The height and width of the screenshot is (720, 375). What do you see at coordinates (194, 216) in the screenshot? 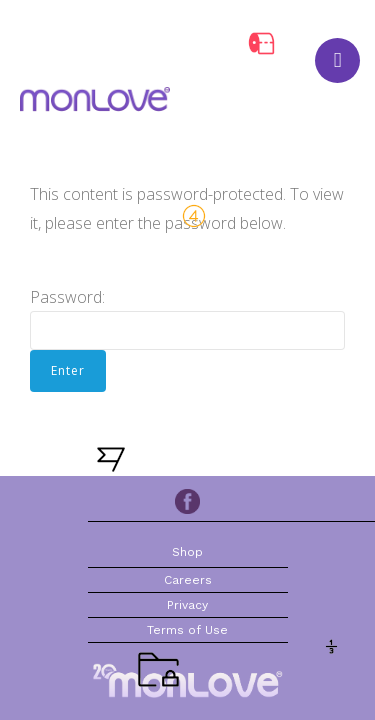
I see `indicates step four in a multi-step process` at bounding box center [194, 216].